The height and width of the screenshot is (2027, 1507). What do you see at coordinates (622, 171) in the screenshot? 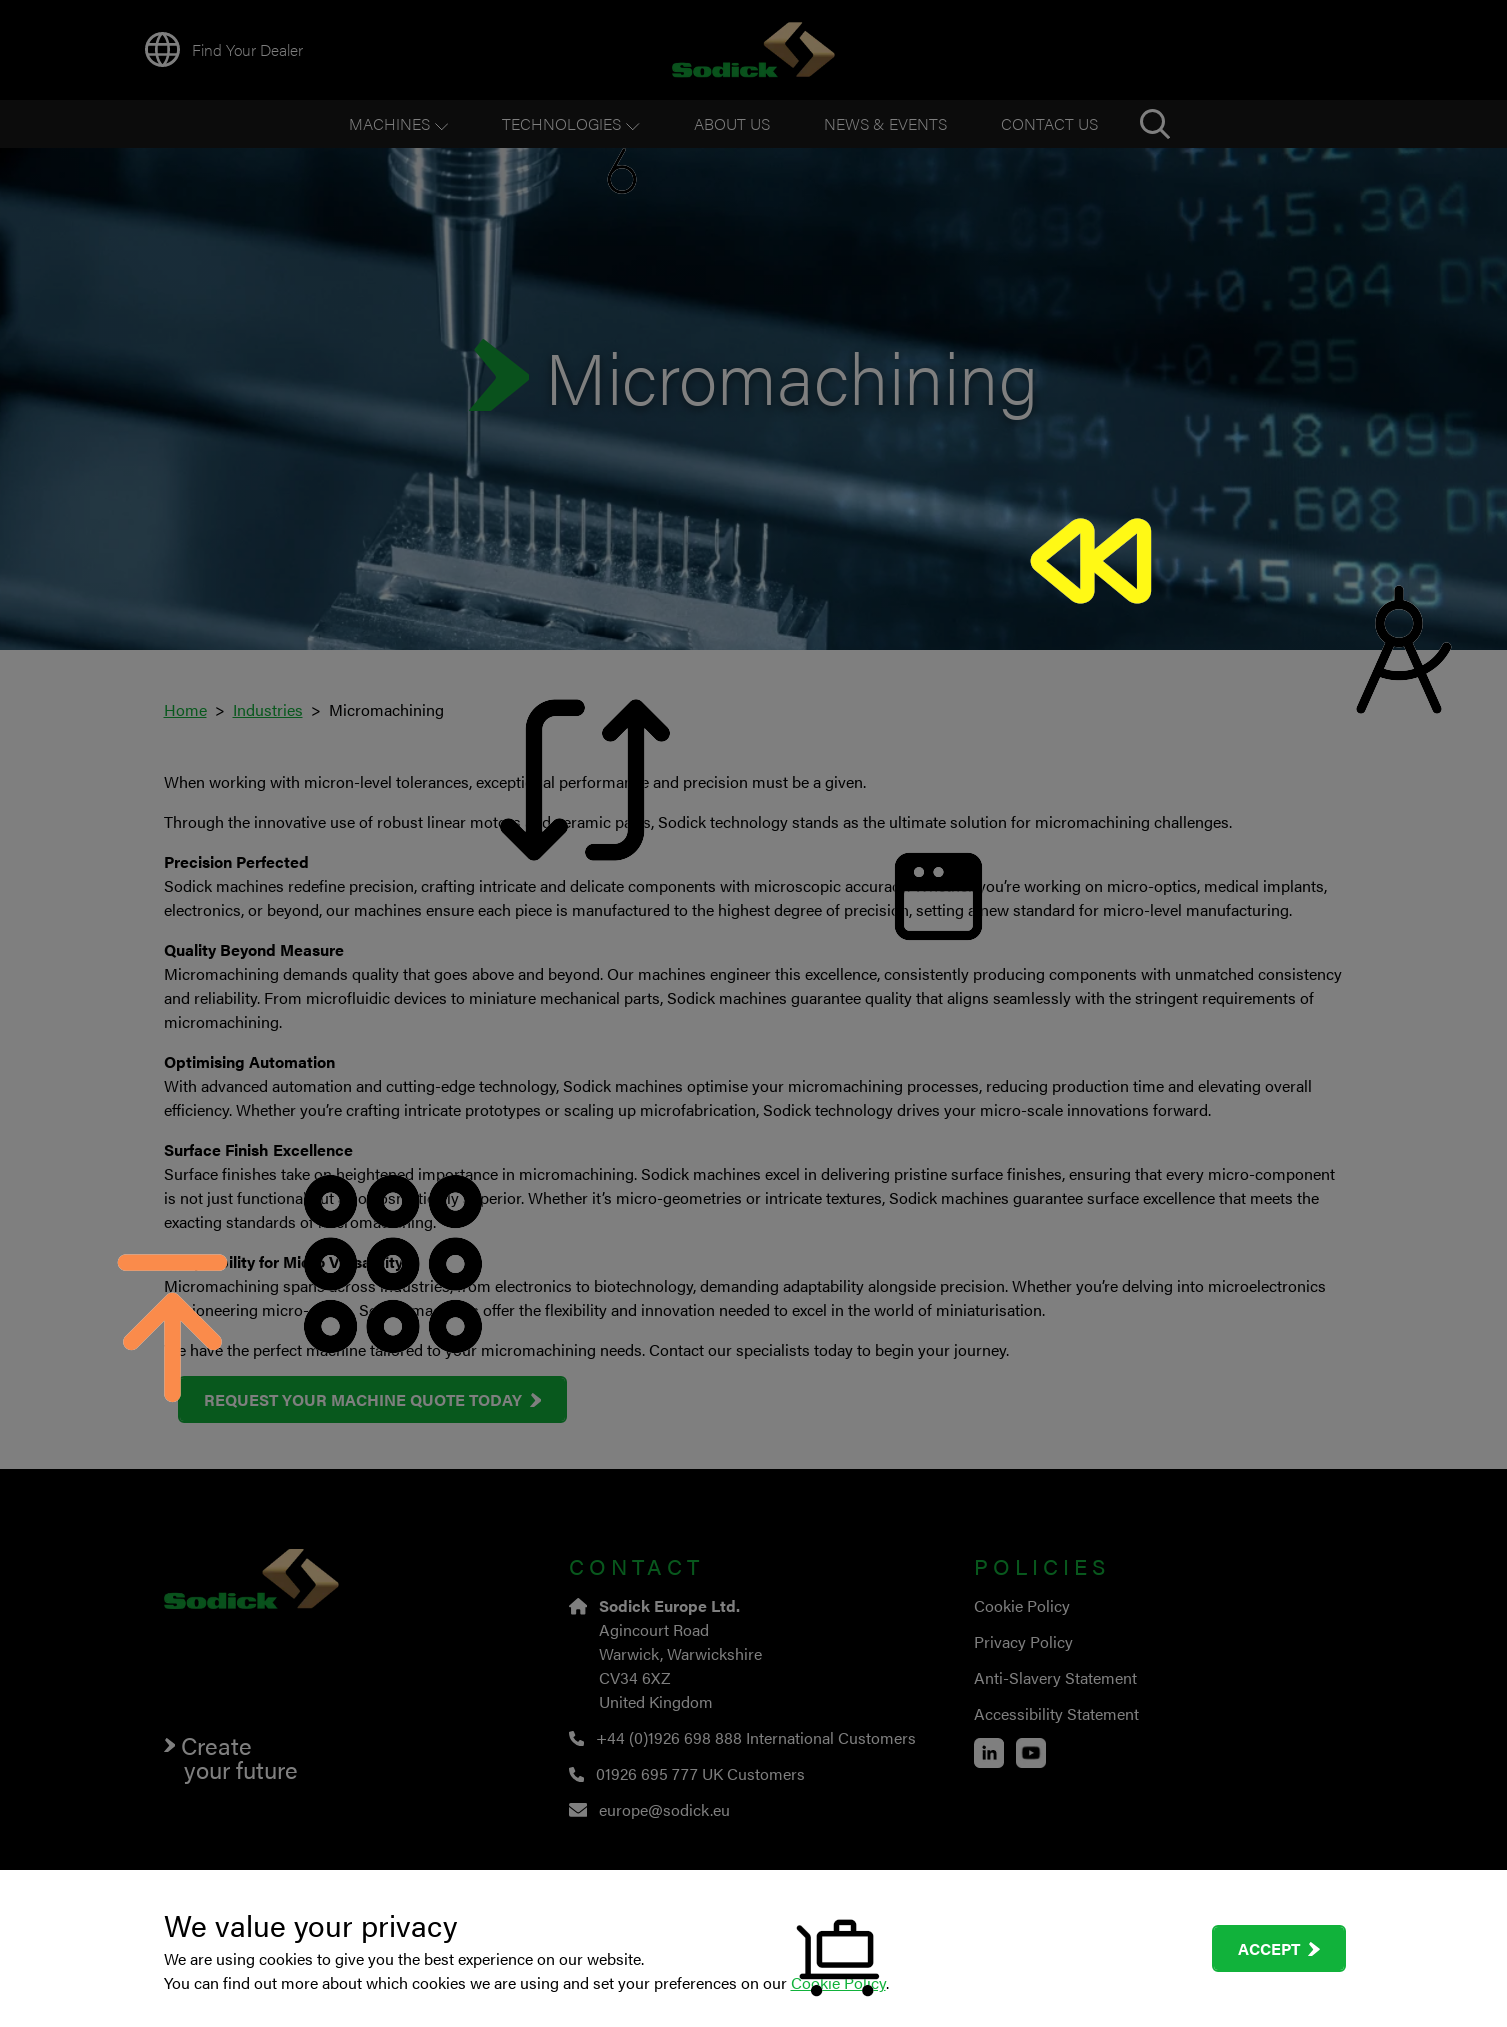
I see `indicates the number six in a list or sequence` at bounding box center [622, 171].